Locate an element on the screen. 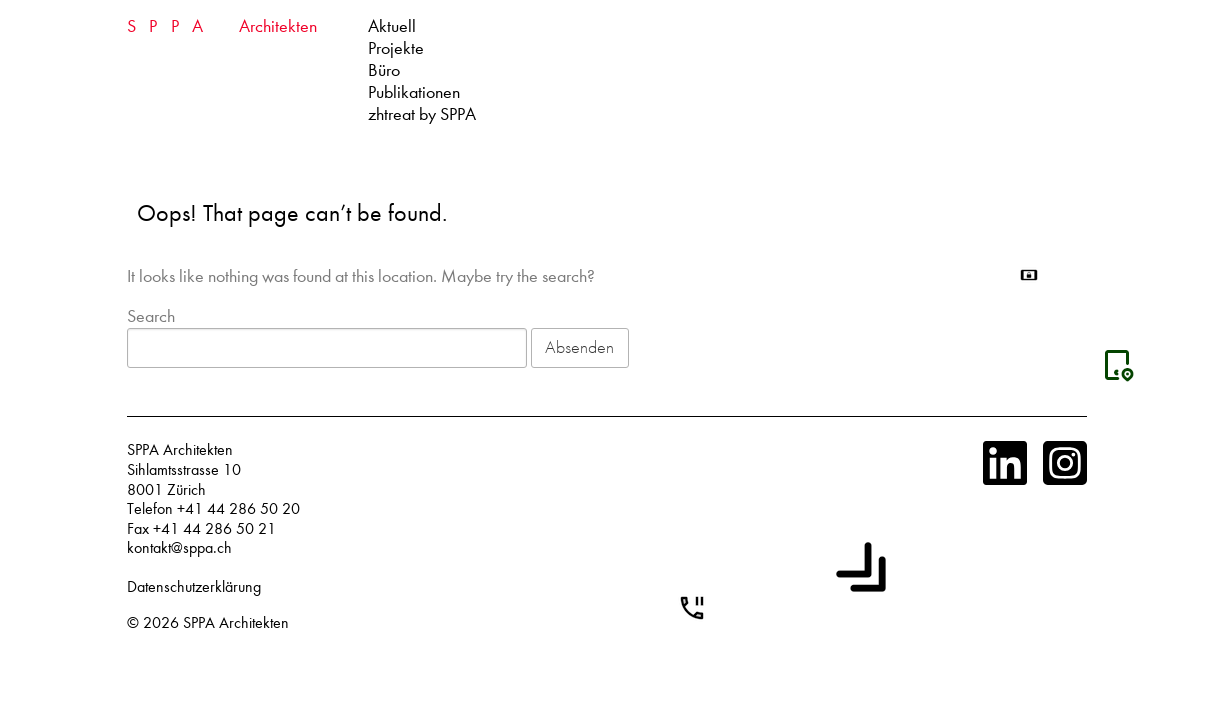 Image resolution: width=1213 pixels, height=720 pixels. call on hold is located at coordinates (692, 608).